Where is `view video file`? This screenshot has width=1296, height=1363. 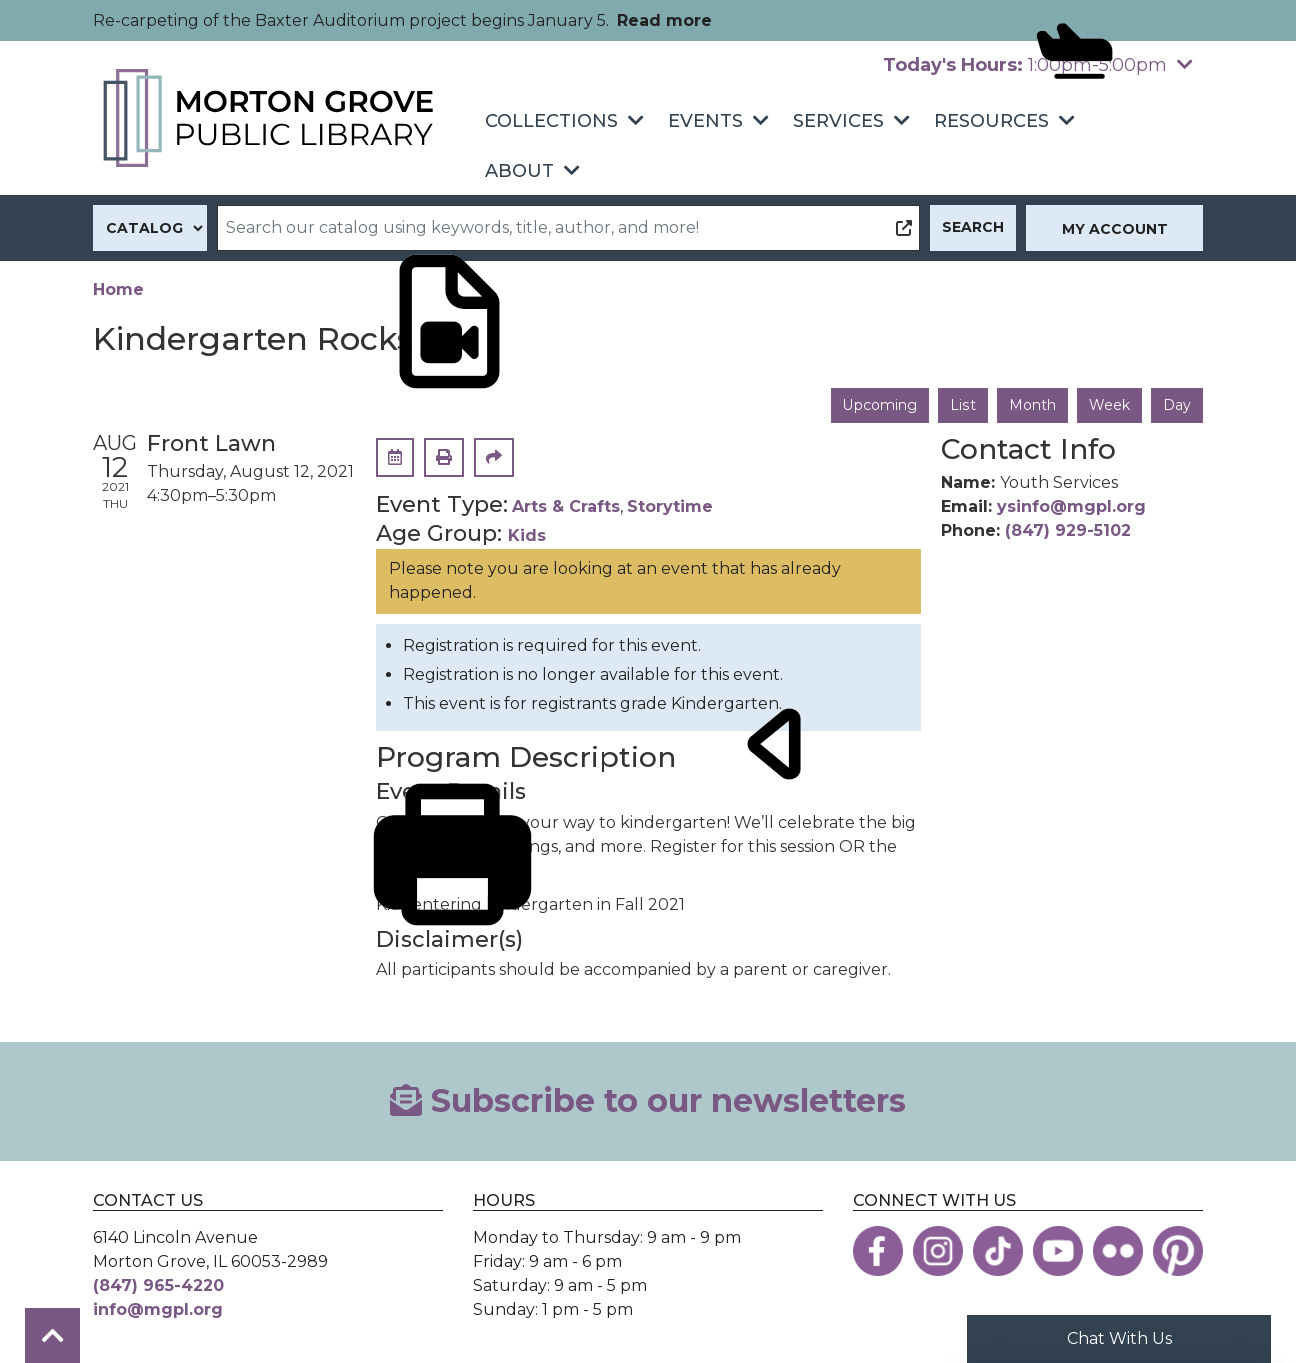
view video file is located at coordinates (449, 321).